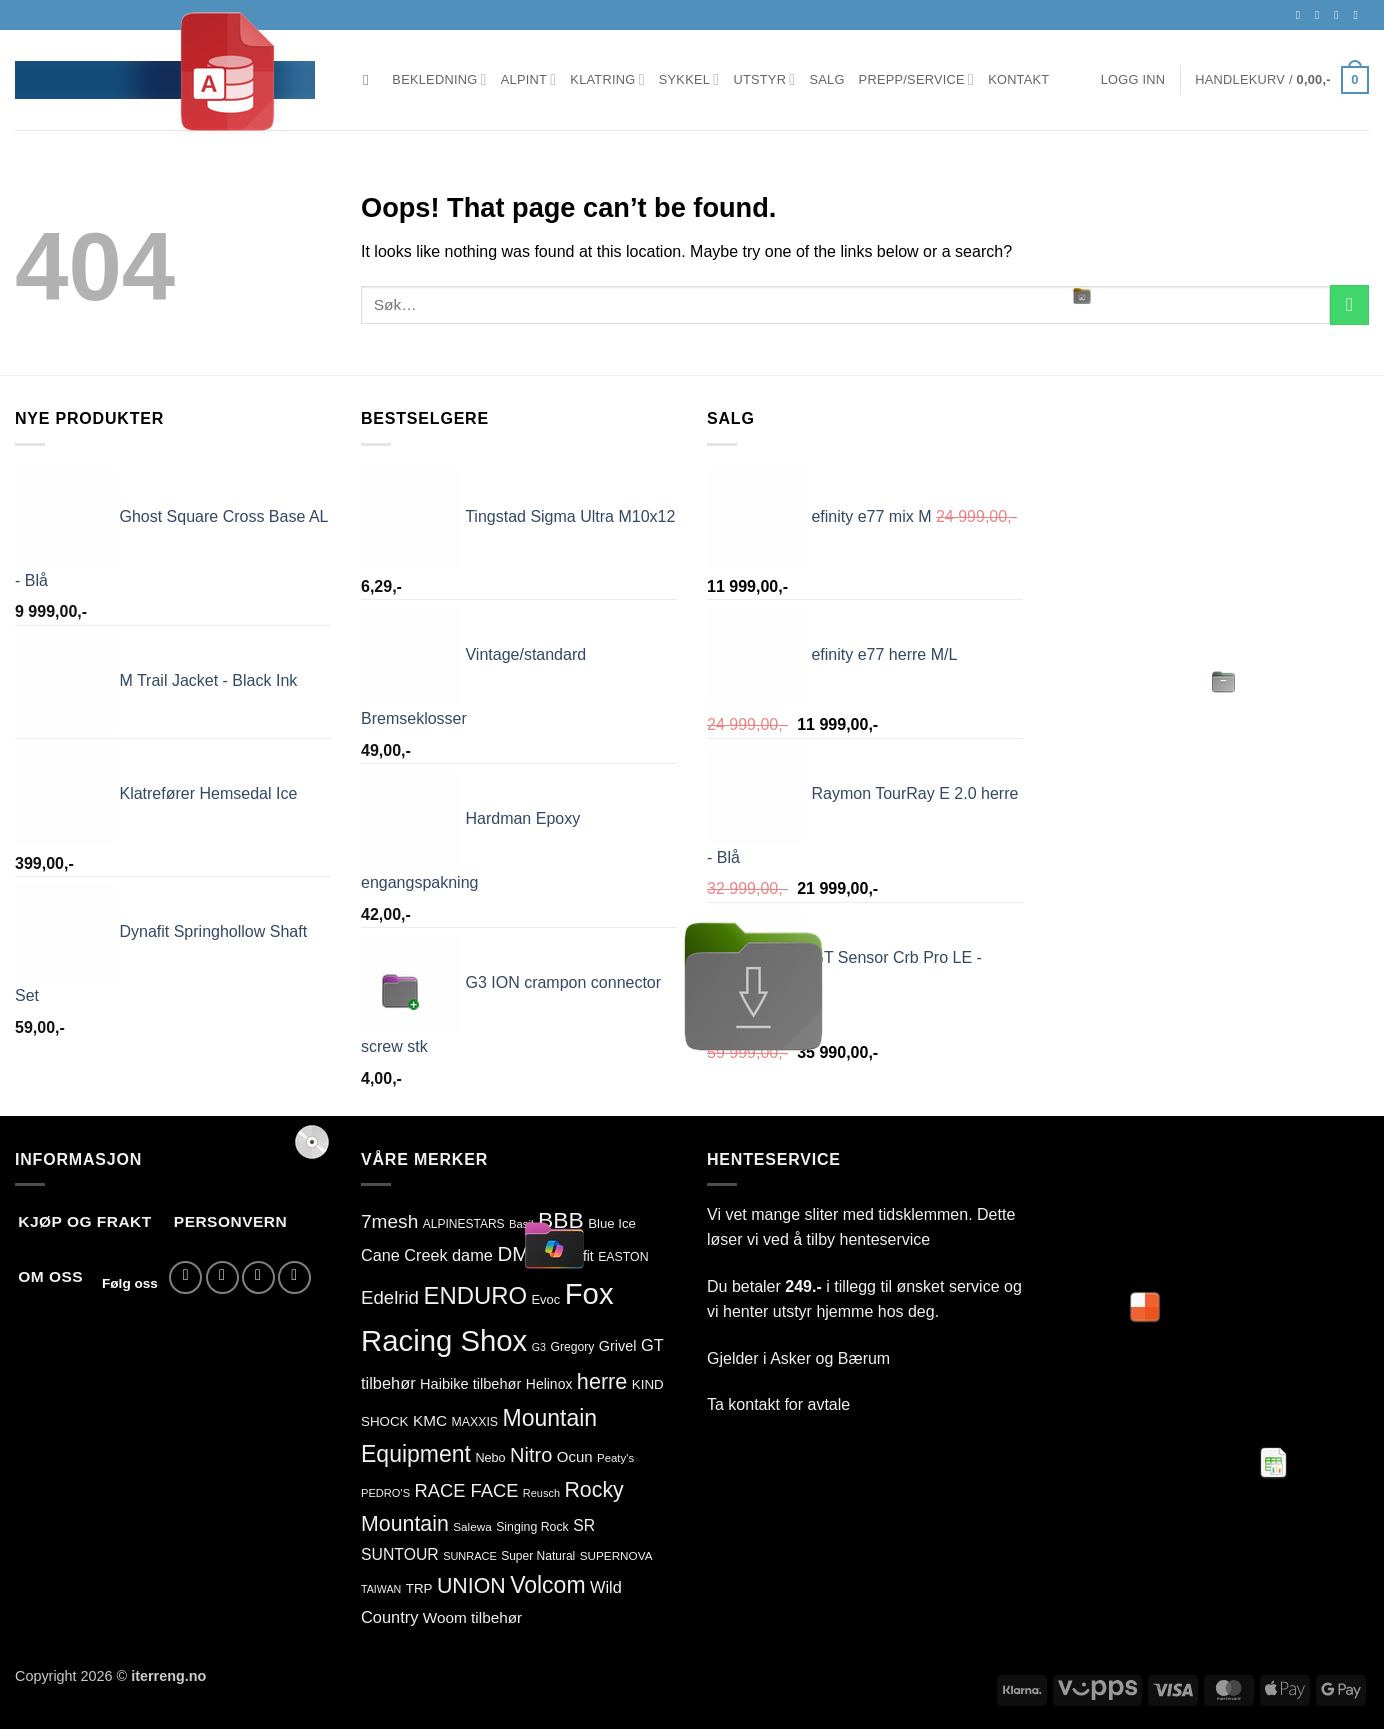  Describe the element at coordinates (227, 71) in the screenshot. I see `microsoft access database file` at that location.